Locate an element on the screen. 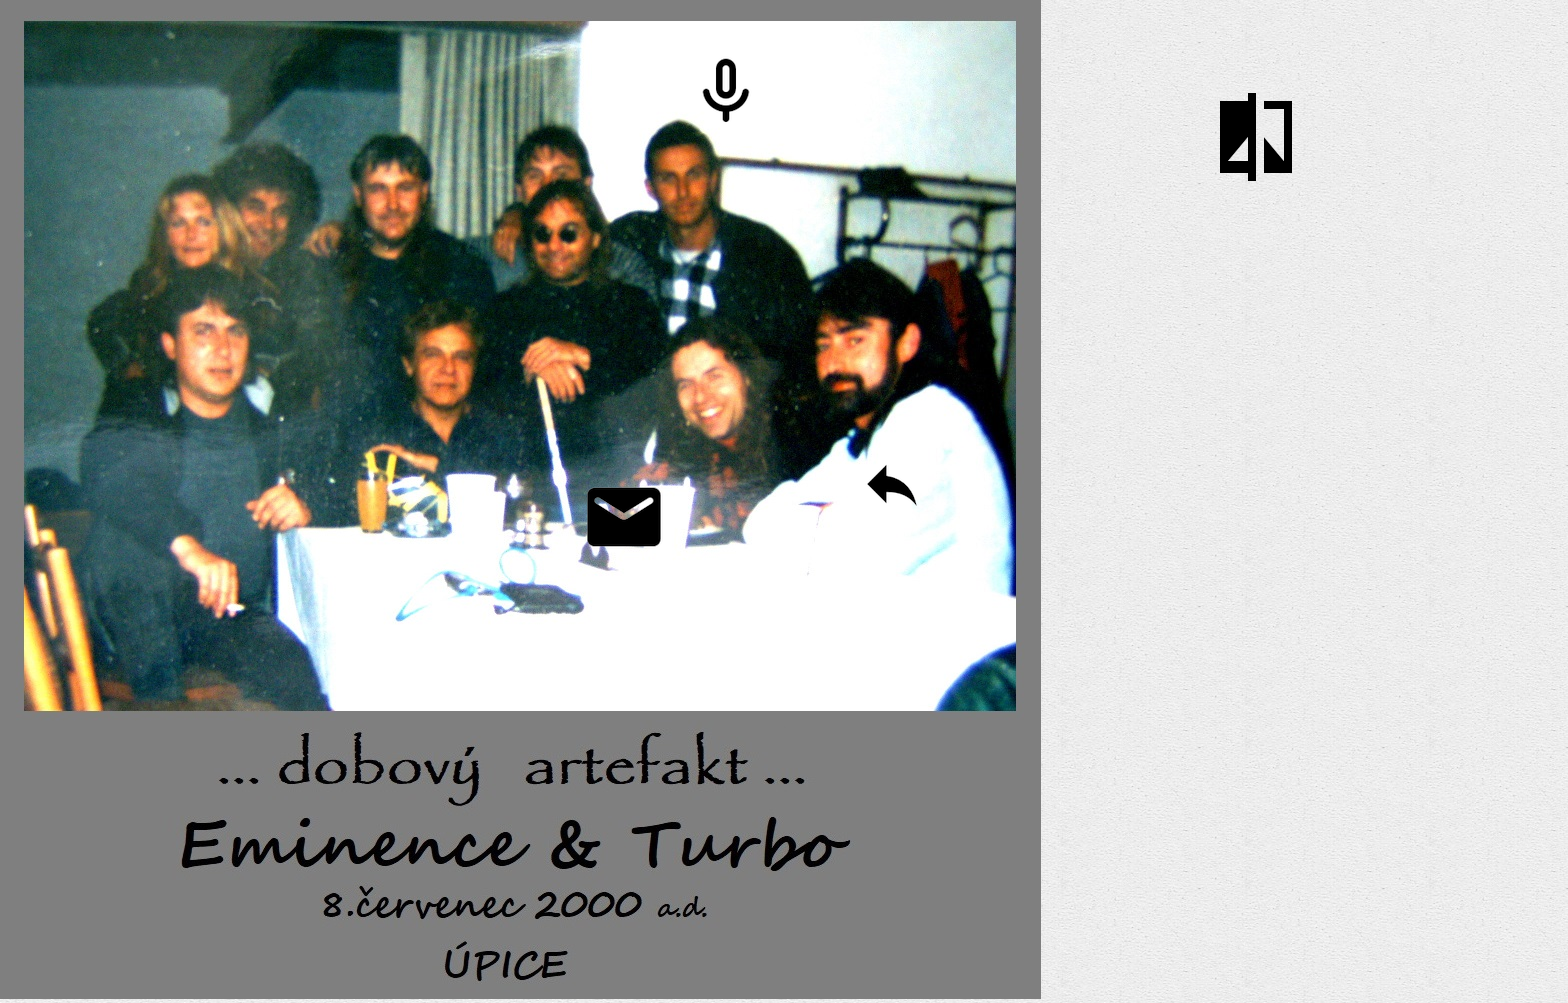 Image resolution: width=1568 pixels, height=1003 pixels. tap to start voice recording is located at coordinates (726, 92).